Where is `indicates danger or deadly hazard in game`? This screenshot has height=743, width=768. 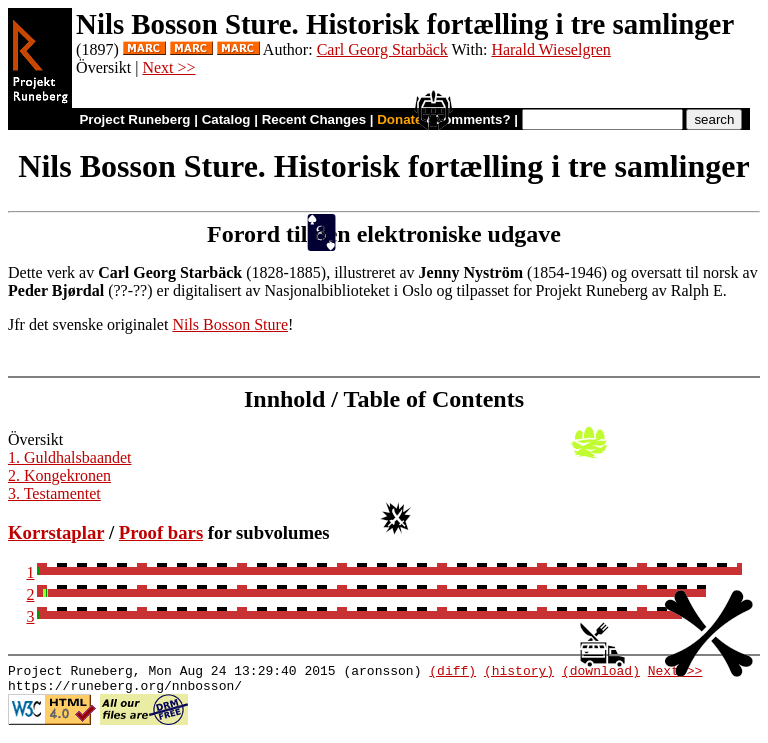 indicates danger or deadly hazard in game is located at coordinates (708, 633).